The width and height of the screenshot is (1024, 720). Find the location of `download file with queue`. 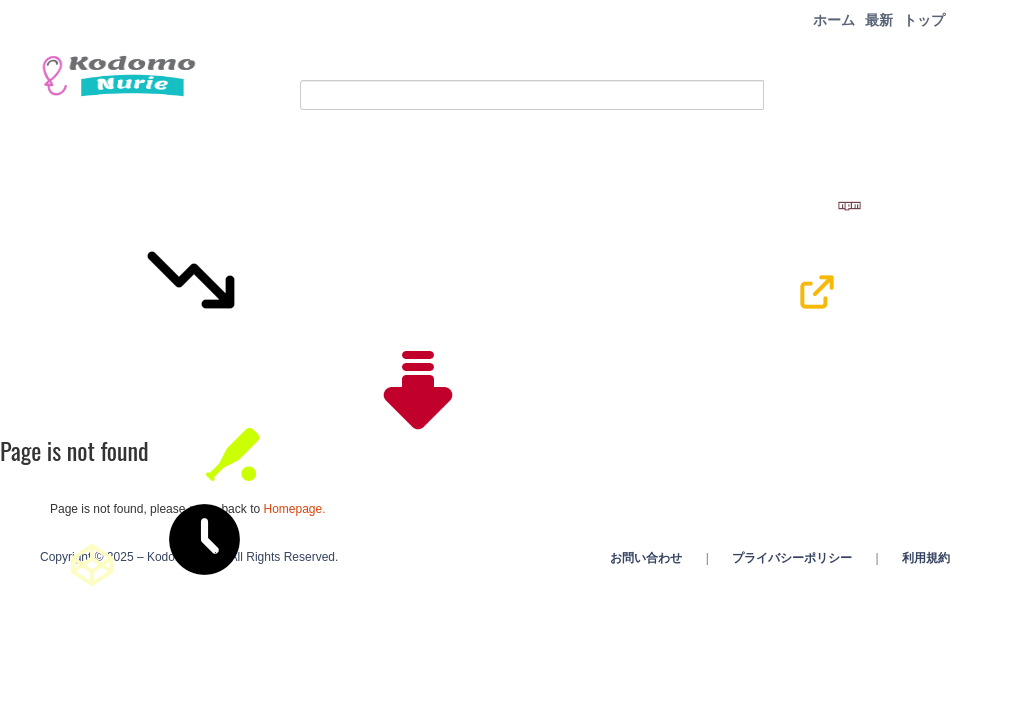

download file with queue is located at coordinates (418, 391).